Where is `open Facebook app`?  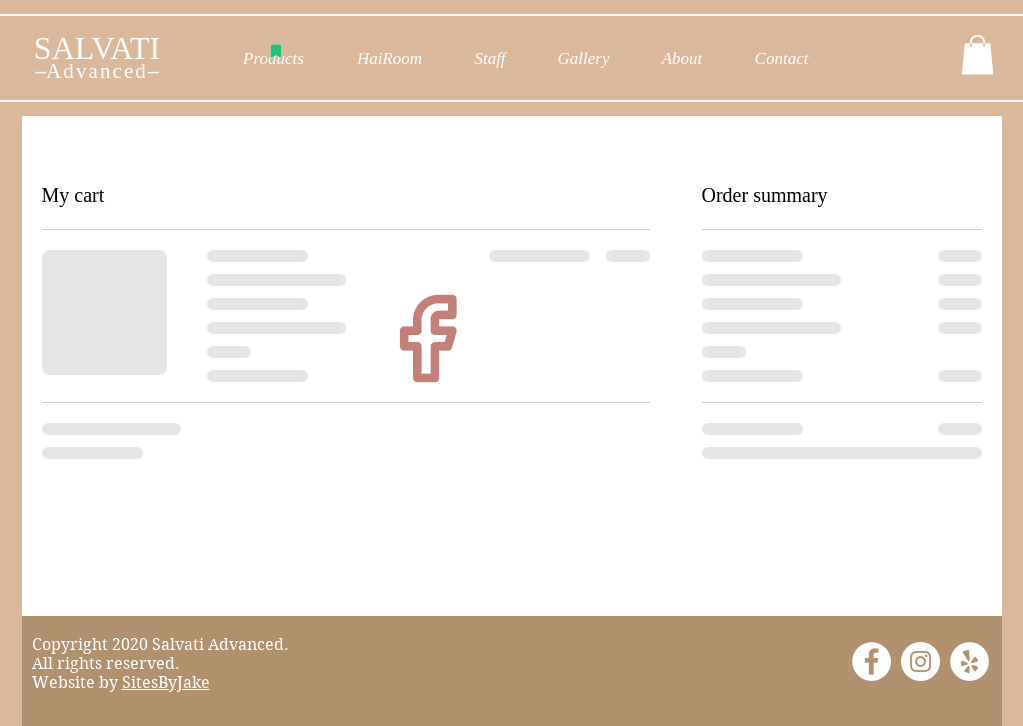
open Facebook app is located at coordinates (430, 338).